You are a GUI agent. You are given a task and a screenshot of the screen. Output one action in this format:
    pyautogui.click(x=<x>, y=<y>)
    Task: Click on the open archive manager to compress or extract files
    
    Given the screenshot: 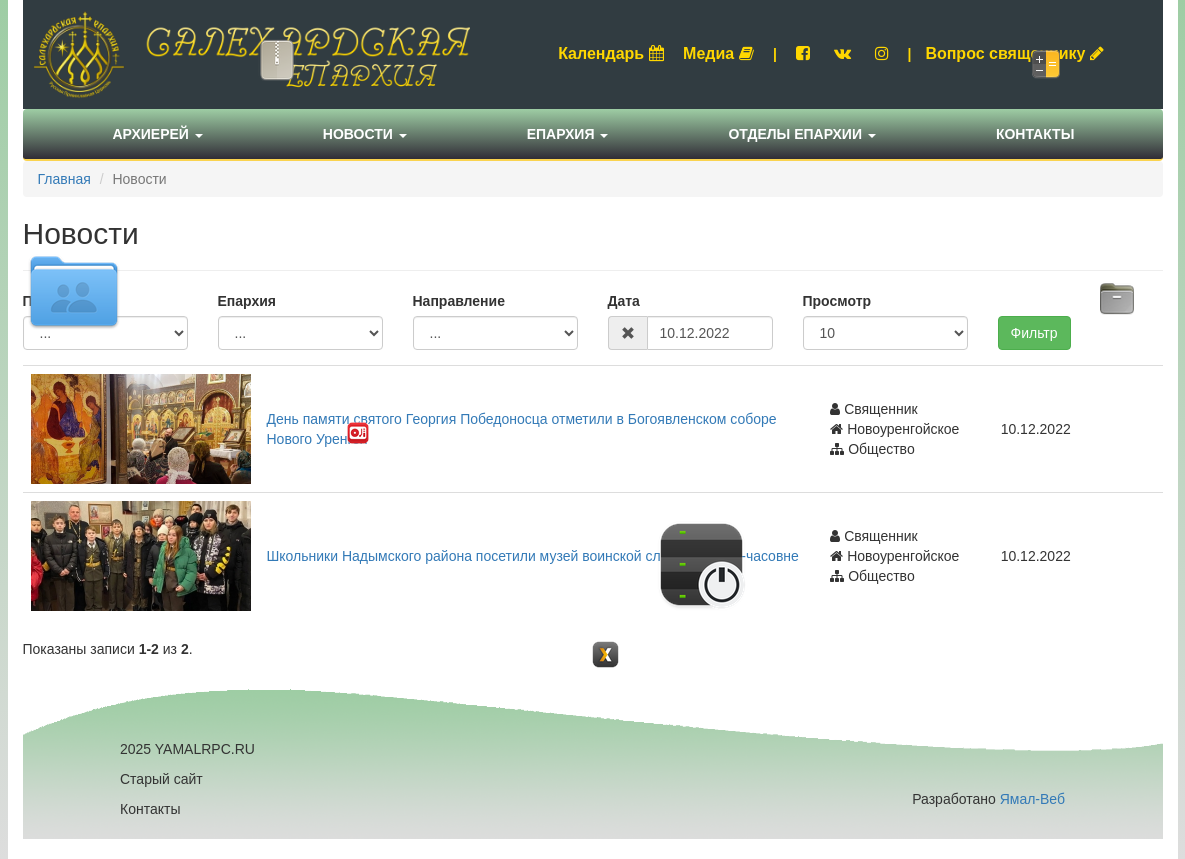 What is the action you would take?
    pyautogui.click(x=277, y=60)
    